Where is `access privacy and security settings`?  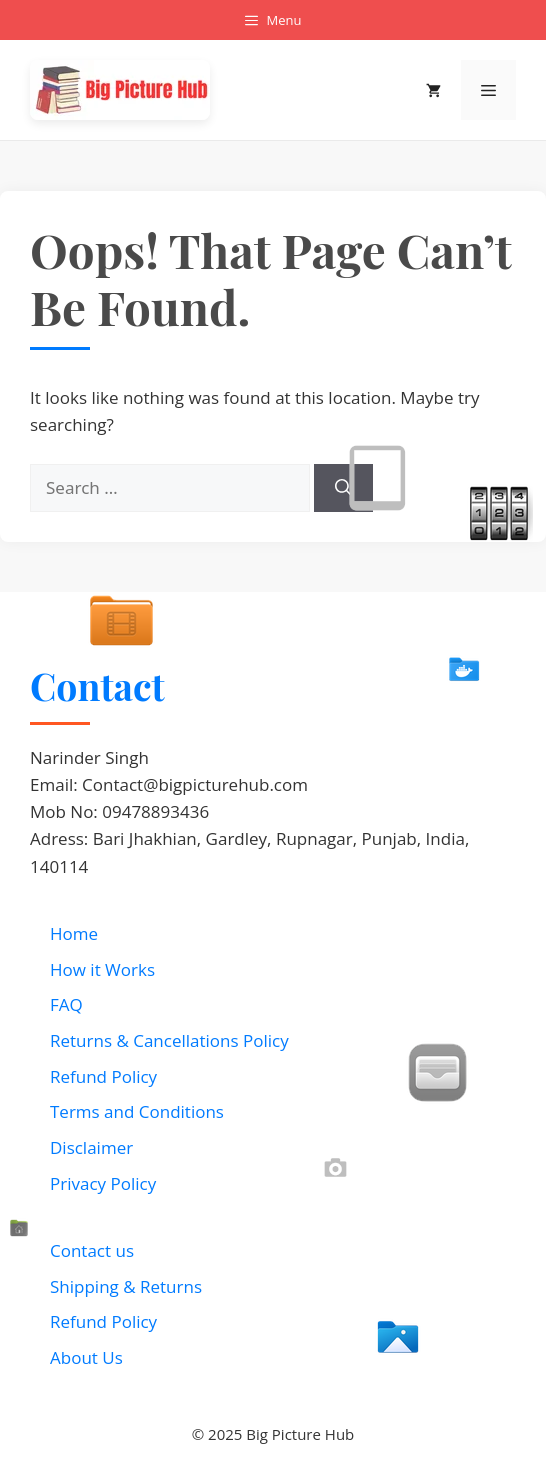
access privacy and security settings is located at coordinates (499, 514).